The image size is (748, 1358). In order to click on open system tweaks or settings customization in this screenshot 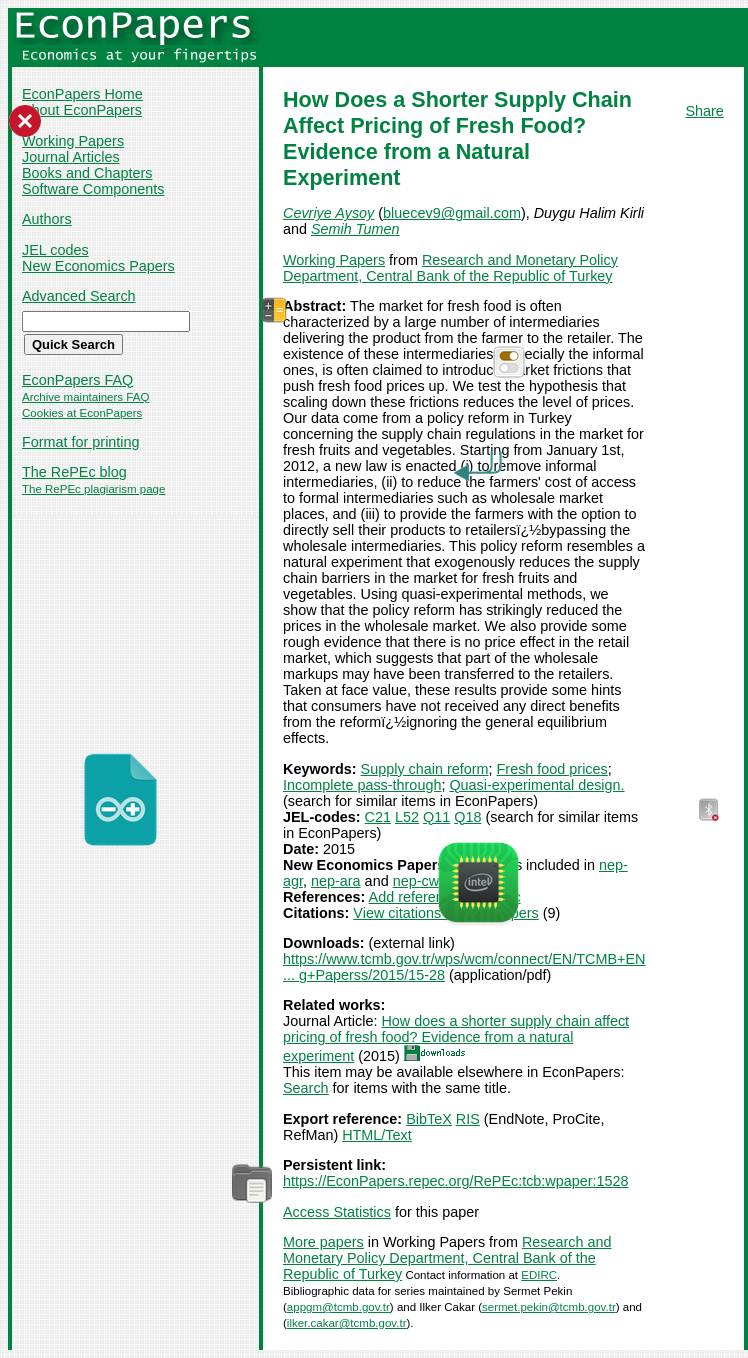, I will do `click(509, 362)`.